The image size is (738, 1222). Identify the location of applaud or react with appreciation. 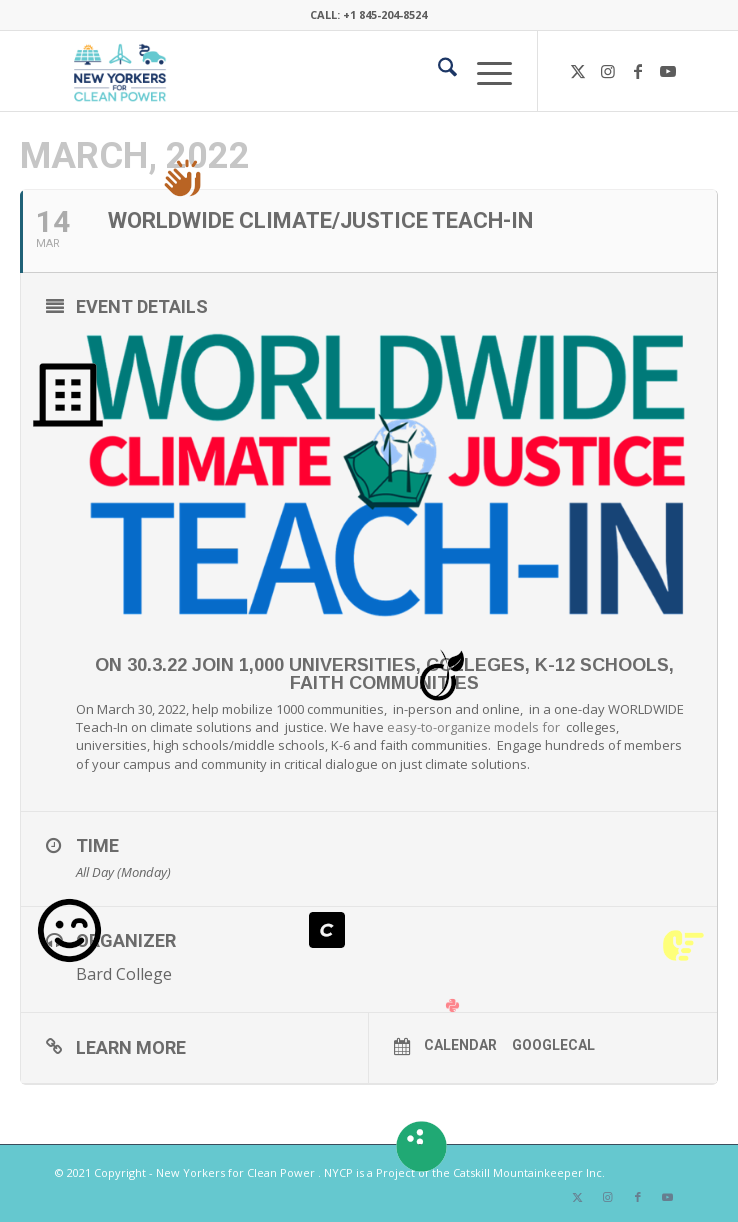
(182, 178).